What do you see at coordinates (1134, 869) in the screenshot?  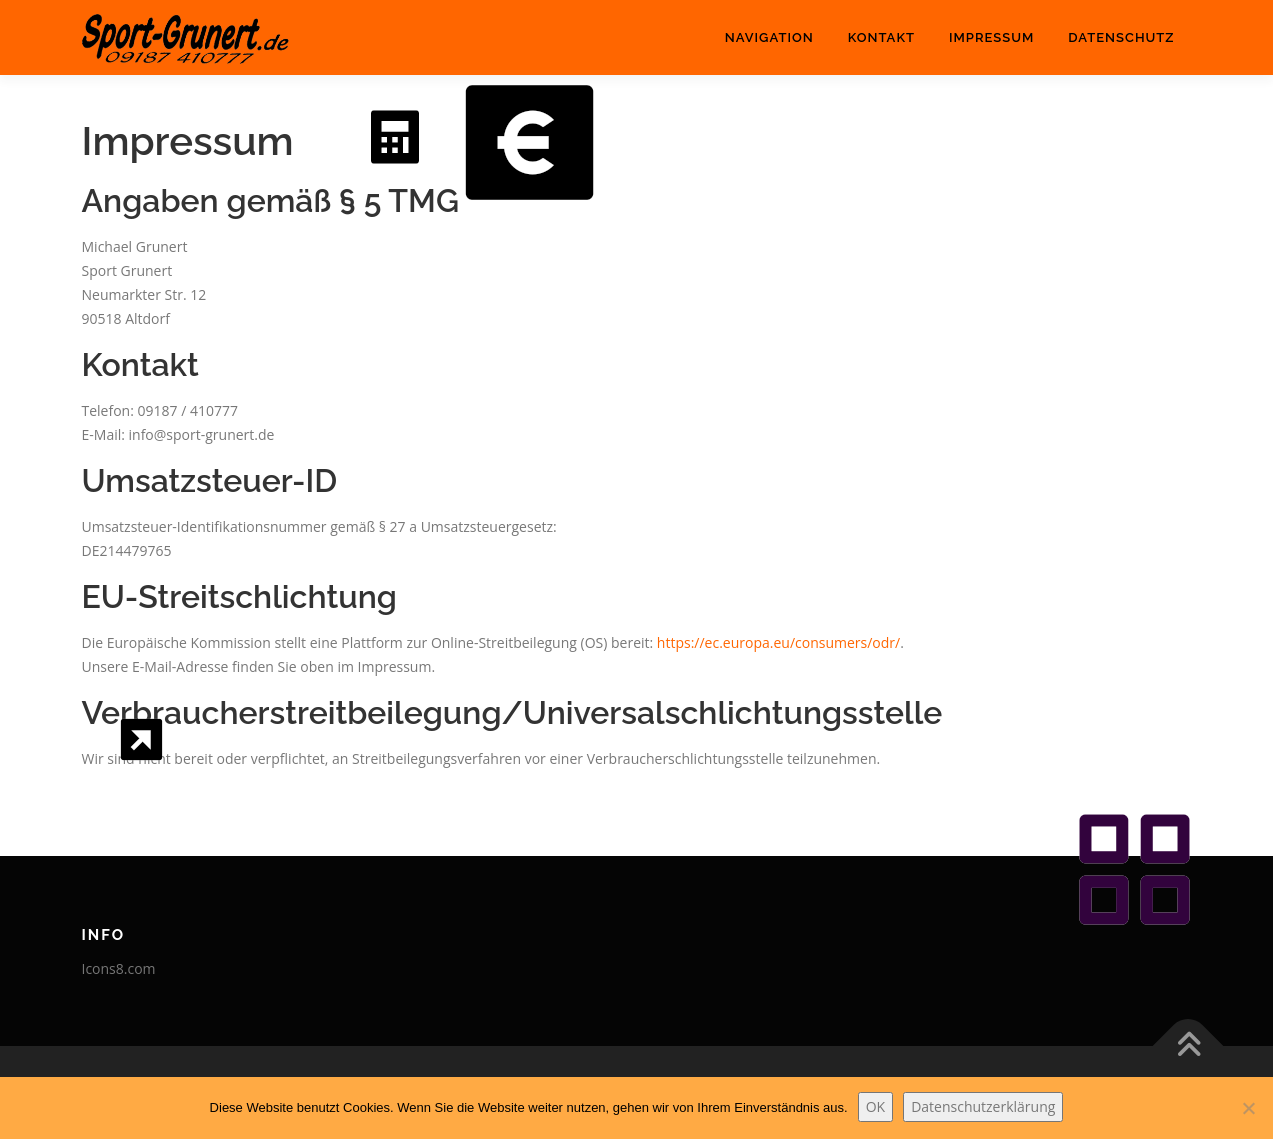 I see `access app grid or menu` at bounding box center [1134, 869].